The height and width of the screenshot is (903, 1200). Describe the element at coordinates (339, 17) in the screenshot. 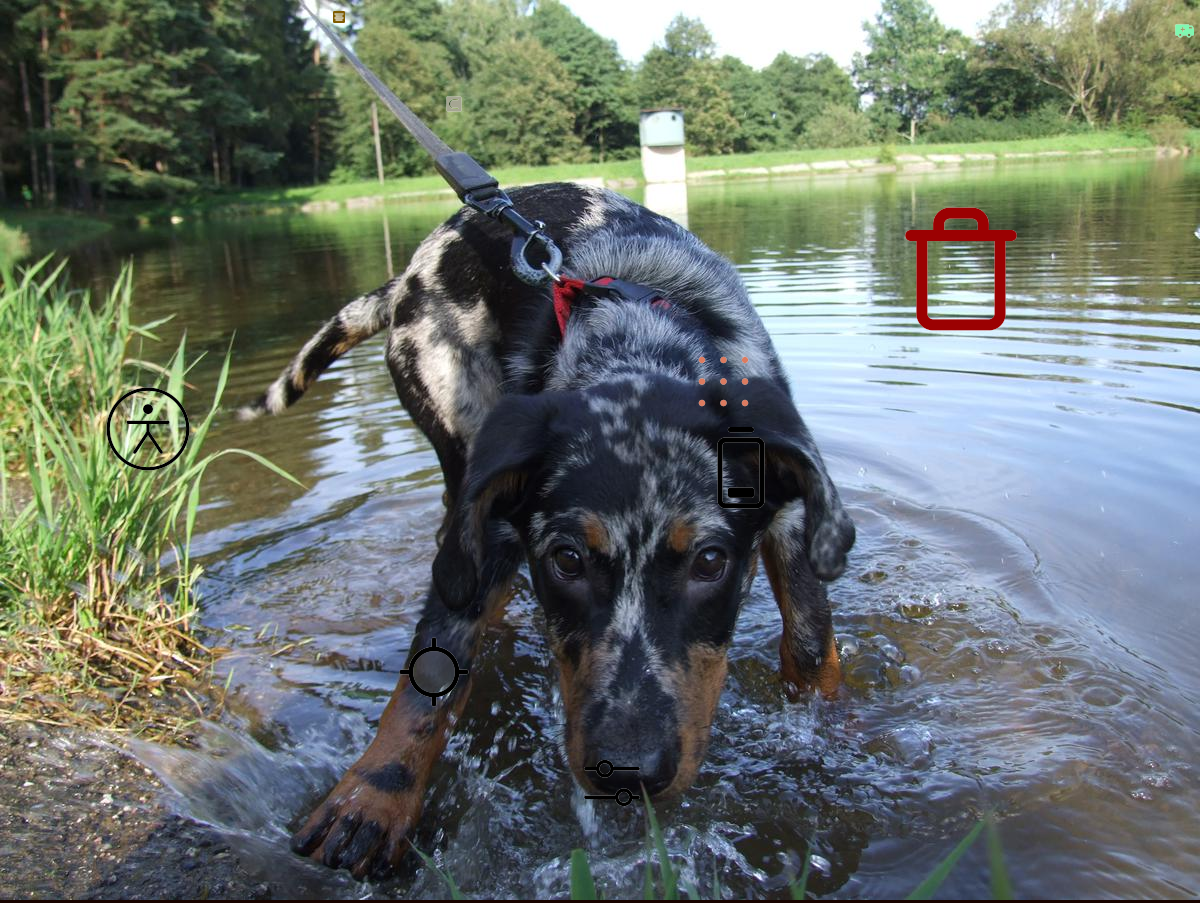

I see `center align text` at that location.